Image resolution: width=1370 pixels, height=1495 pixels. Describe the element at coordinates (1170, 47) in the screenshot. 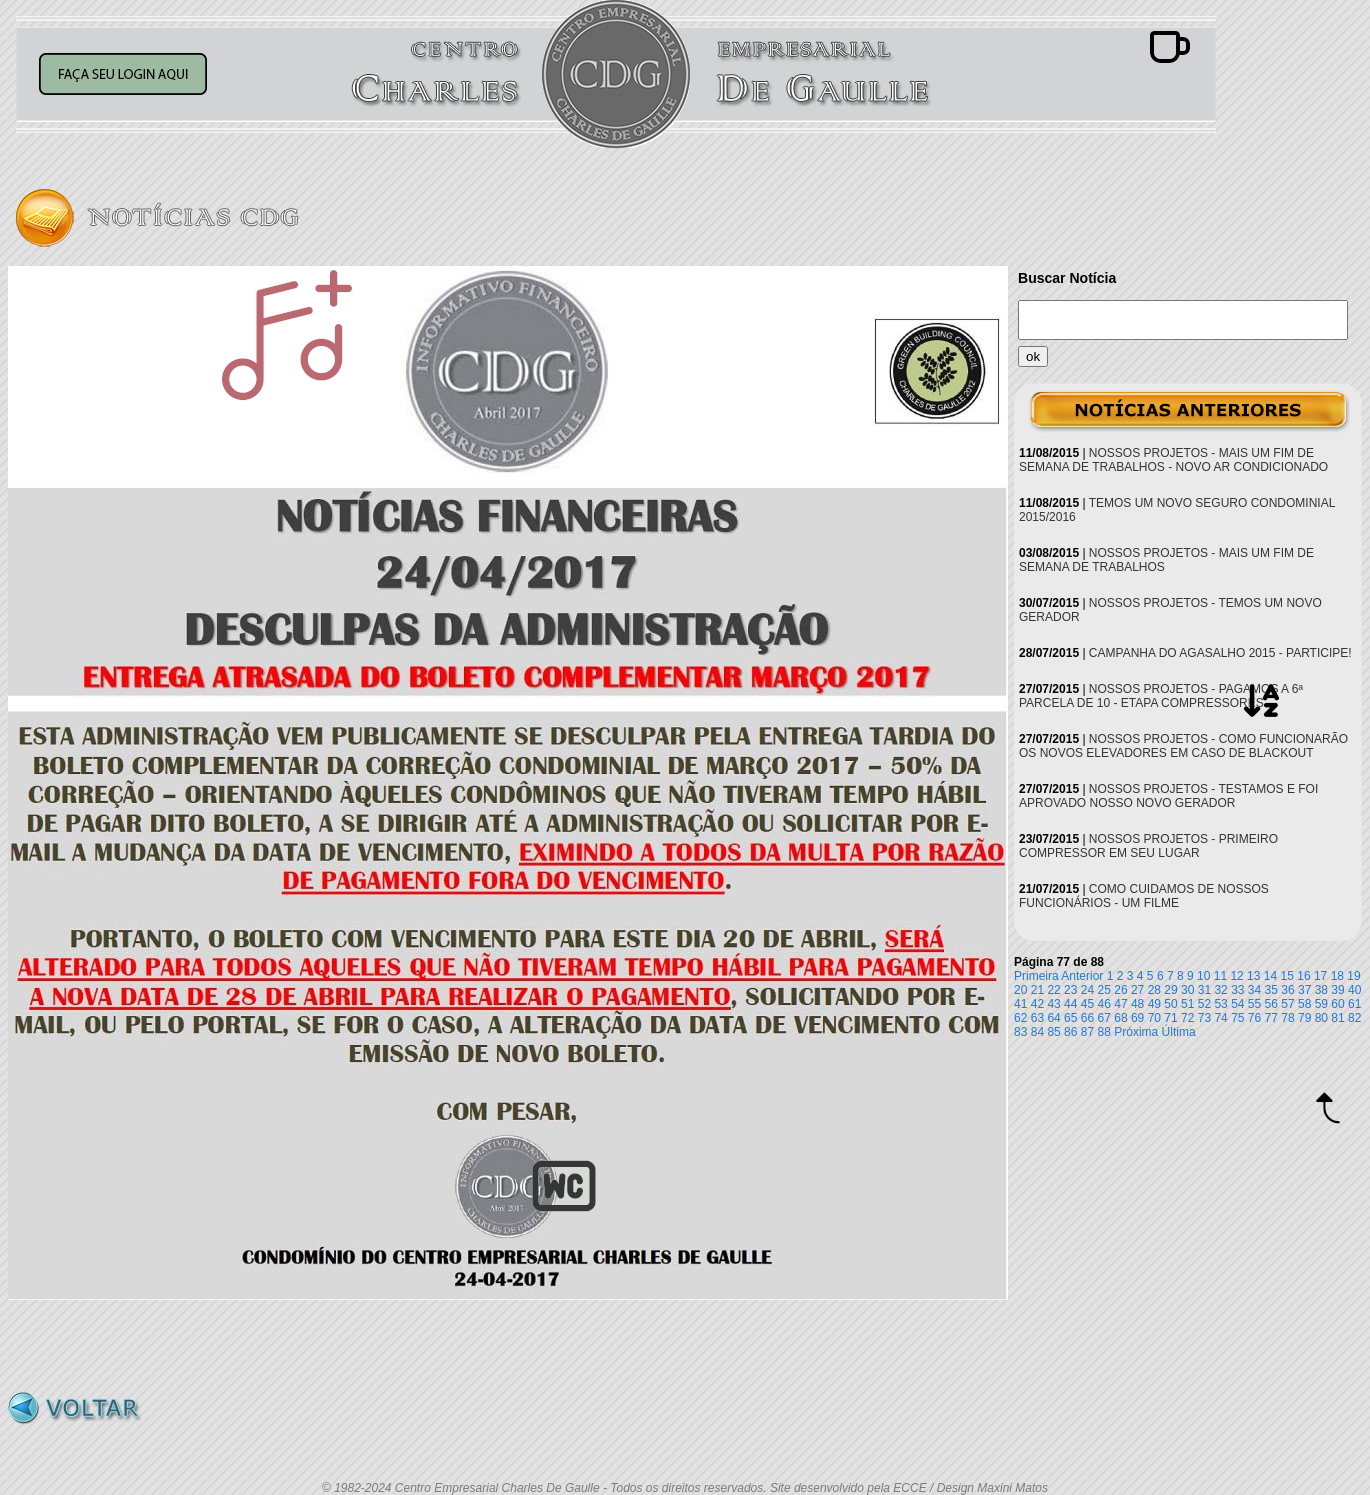

I see `access coffee break or pause timer` at that location.